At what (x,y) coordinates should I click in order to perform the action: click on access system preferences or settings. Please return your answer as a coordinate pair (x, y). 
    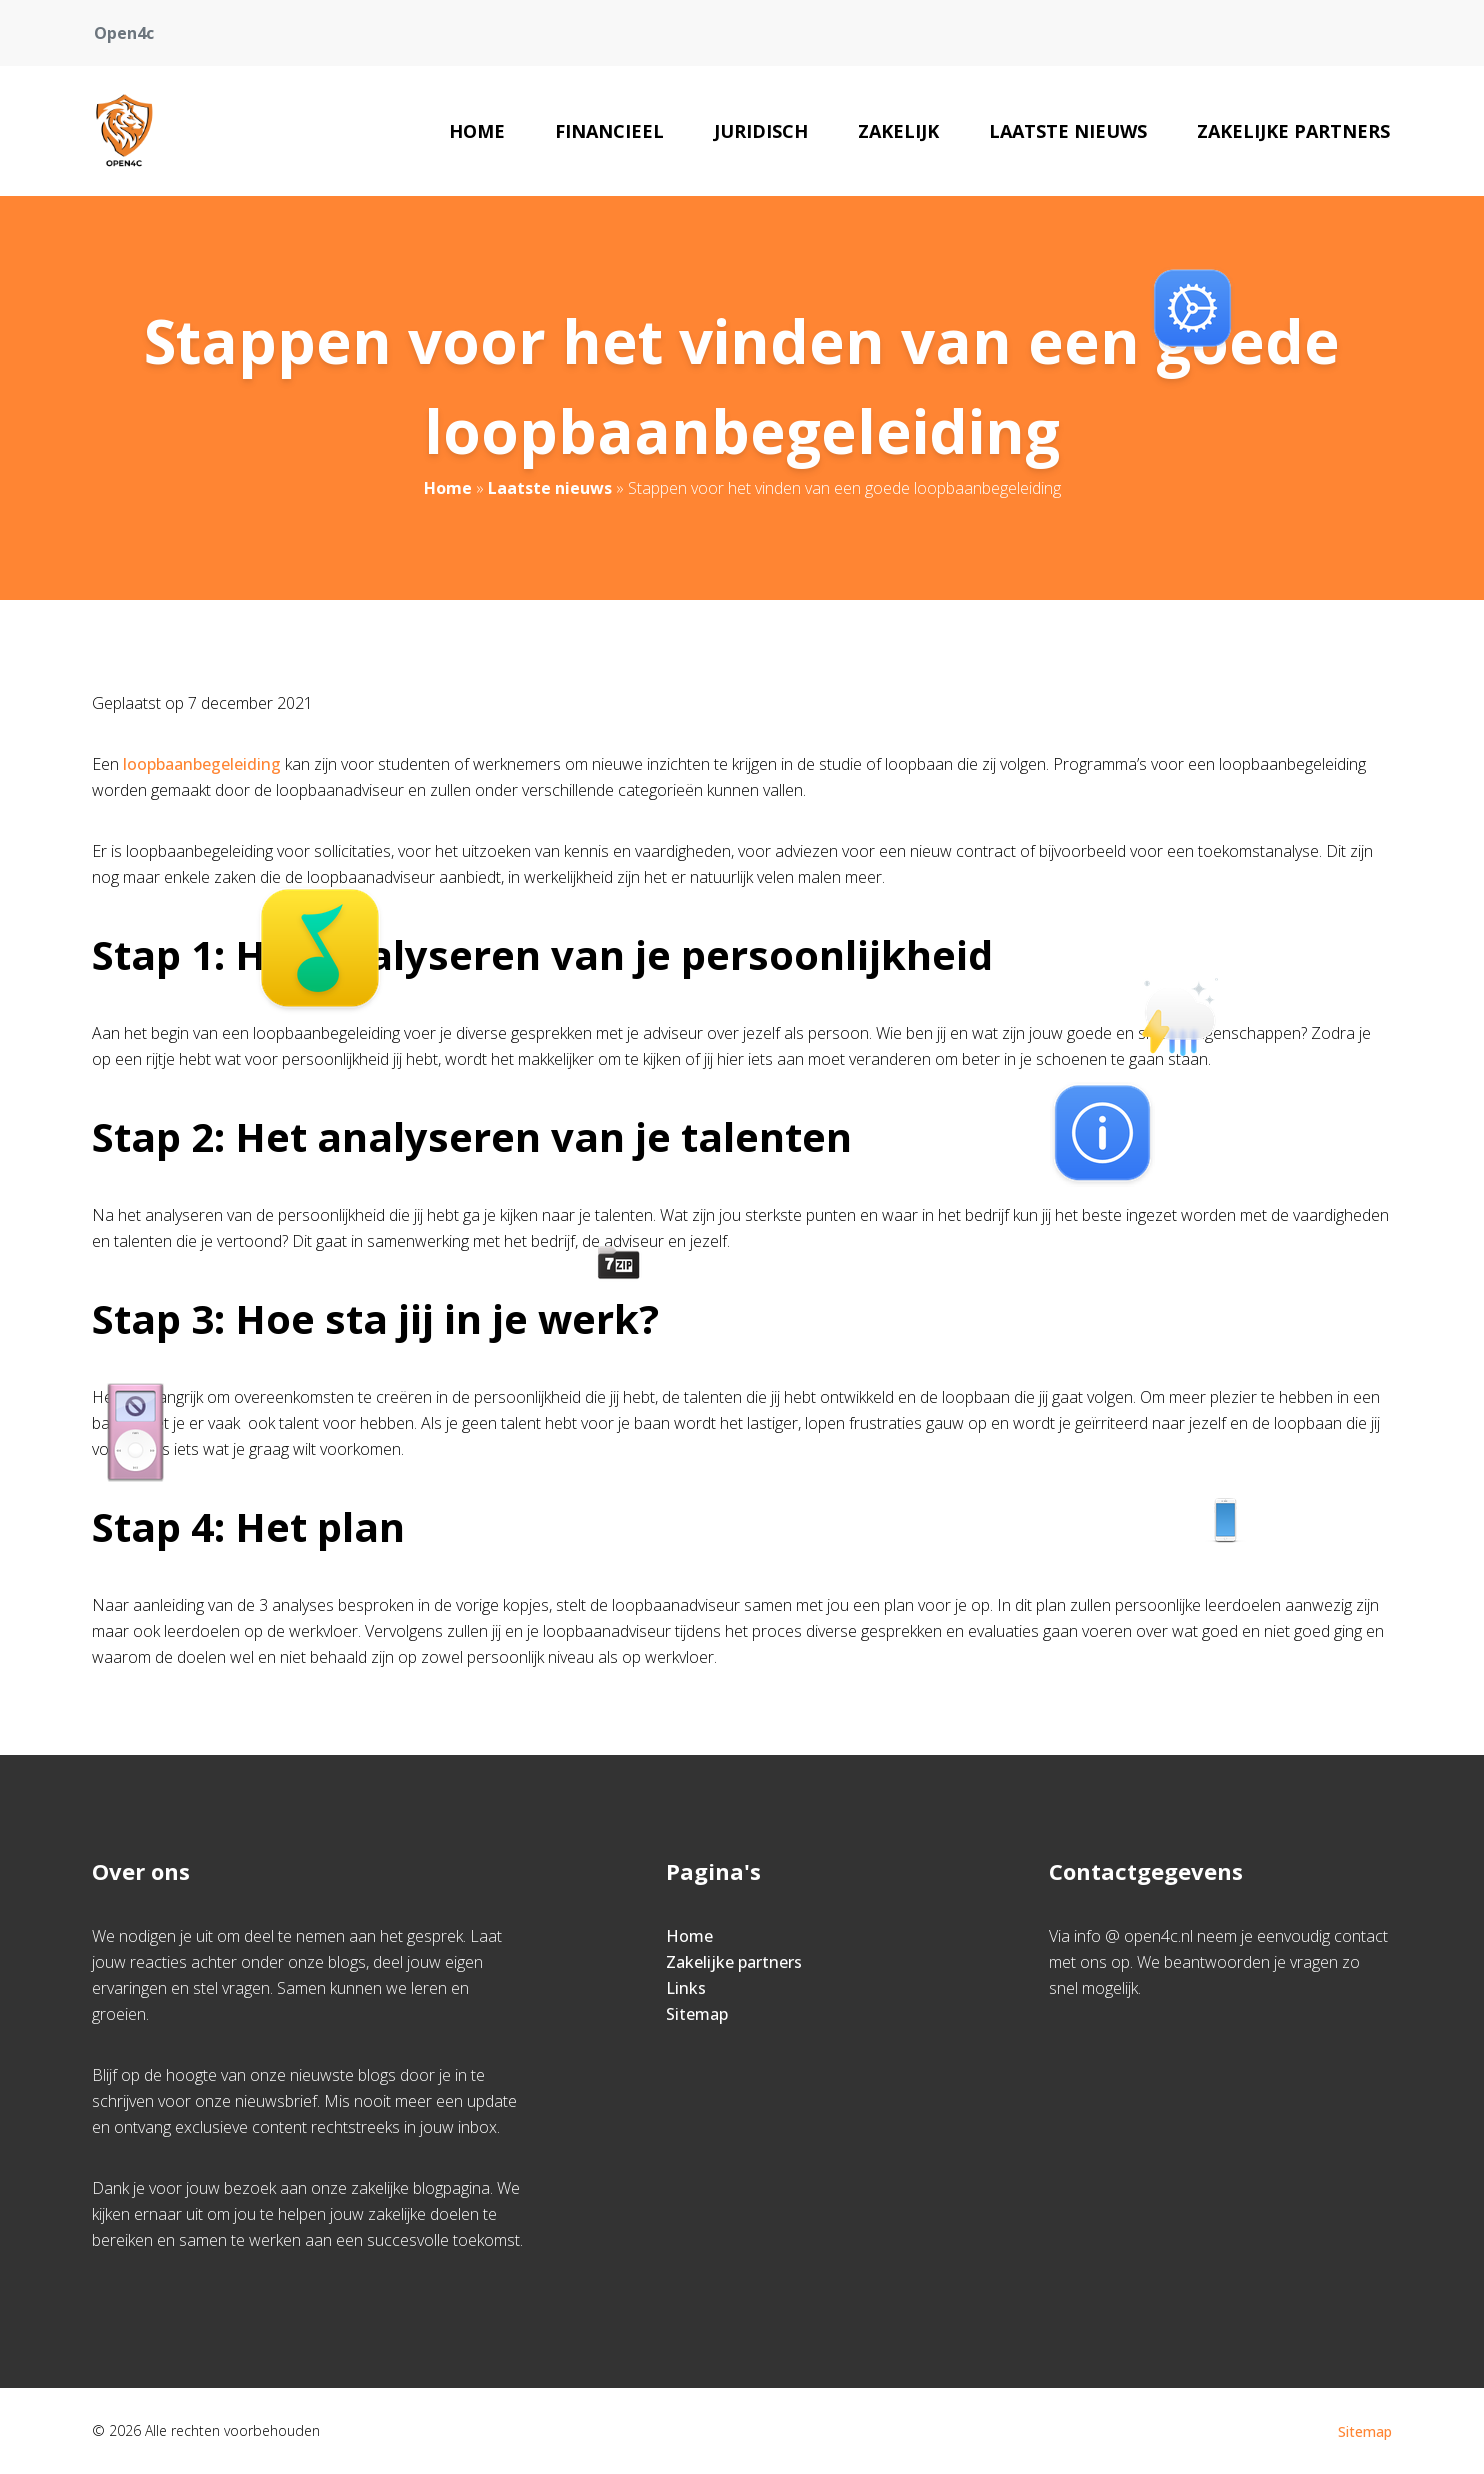
    Looking at the image, I should click on (1192, 309).